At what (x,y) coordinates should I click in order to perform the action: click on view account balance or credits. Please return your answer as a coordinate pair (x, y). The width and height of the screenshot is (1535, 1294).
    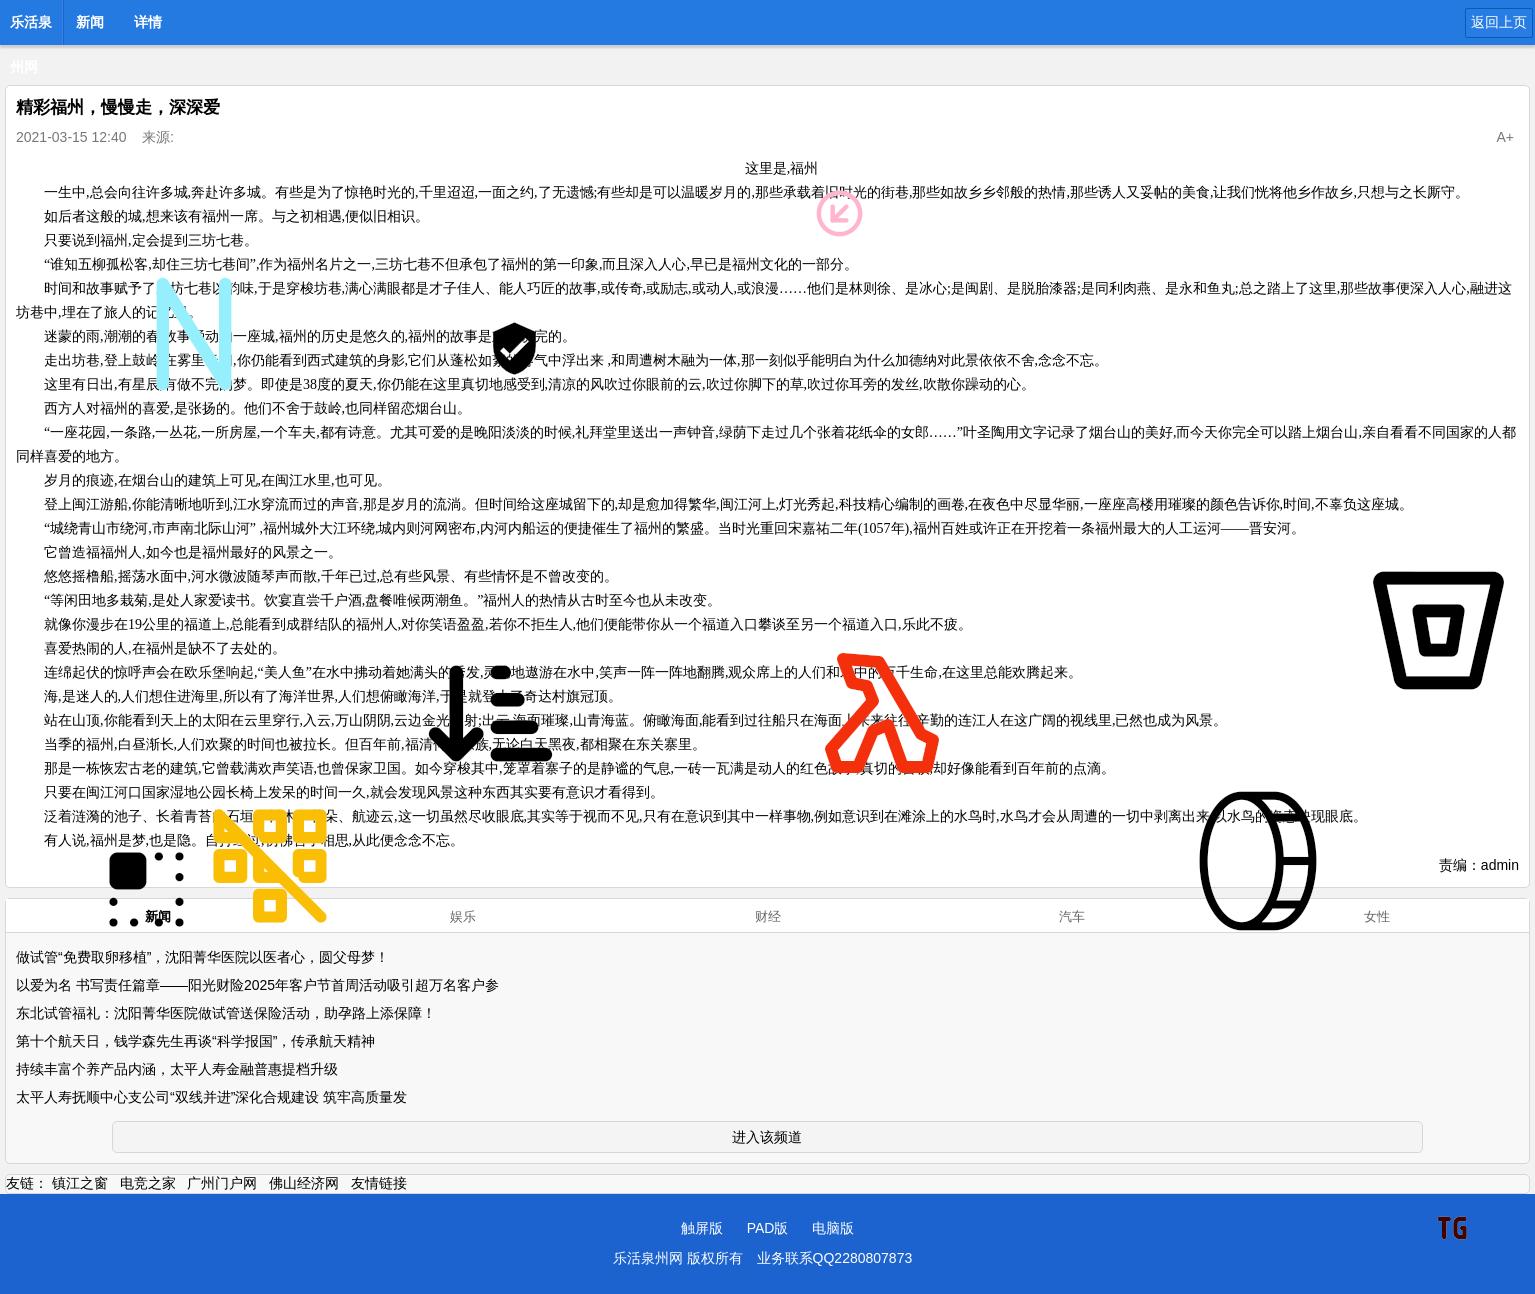
    Looking at the image, I should click on (1258, 861).